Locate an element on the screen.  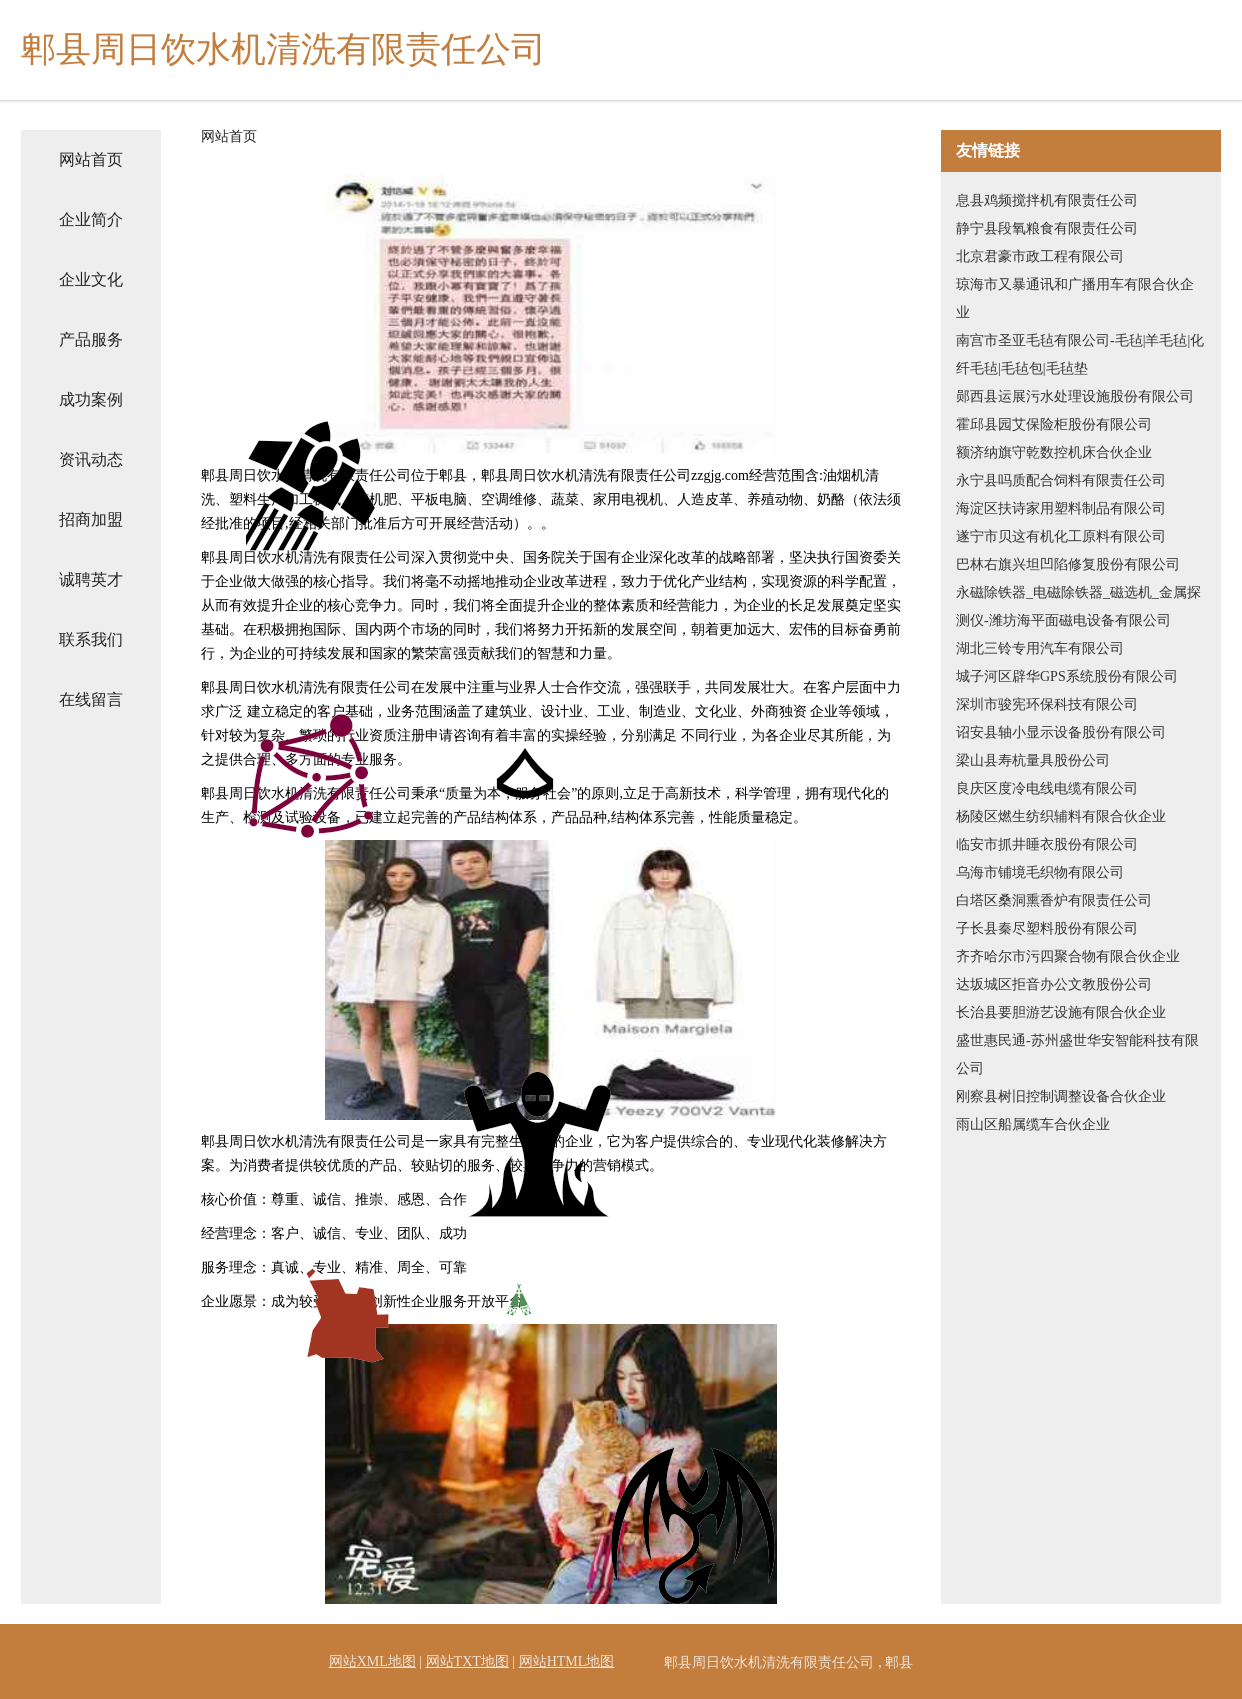
represents a villain or enemy character in a game is located at coordinates (693, 1522).